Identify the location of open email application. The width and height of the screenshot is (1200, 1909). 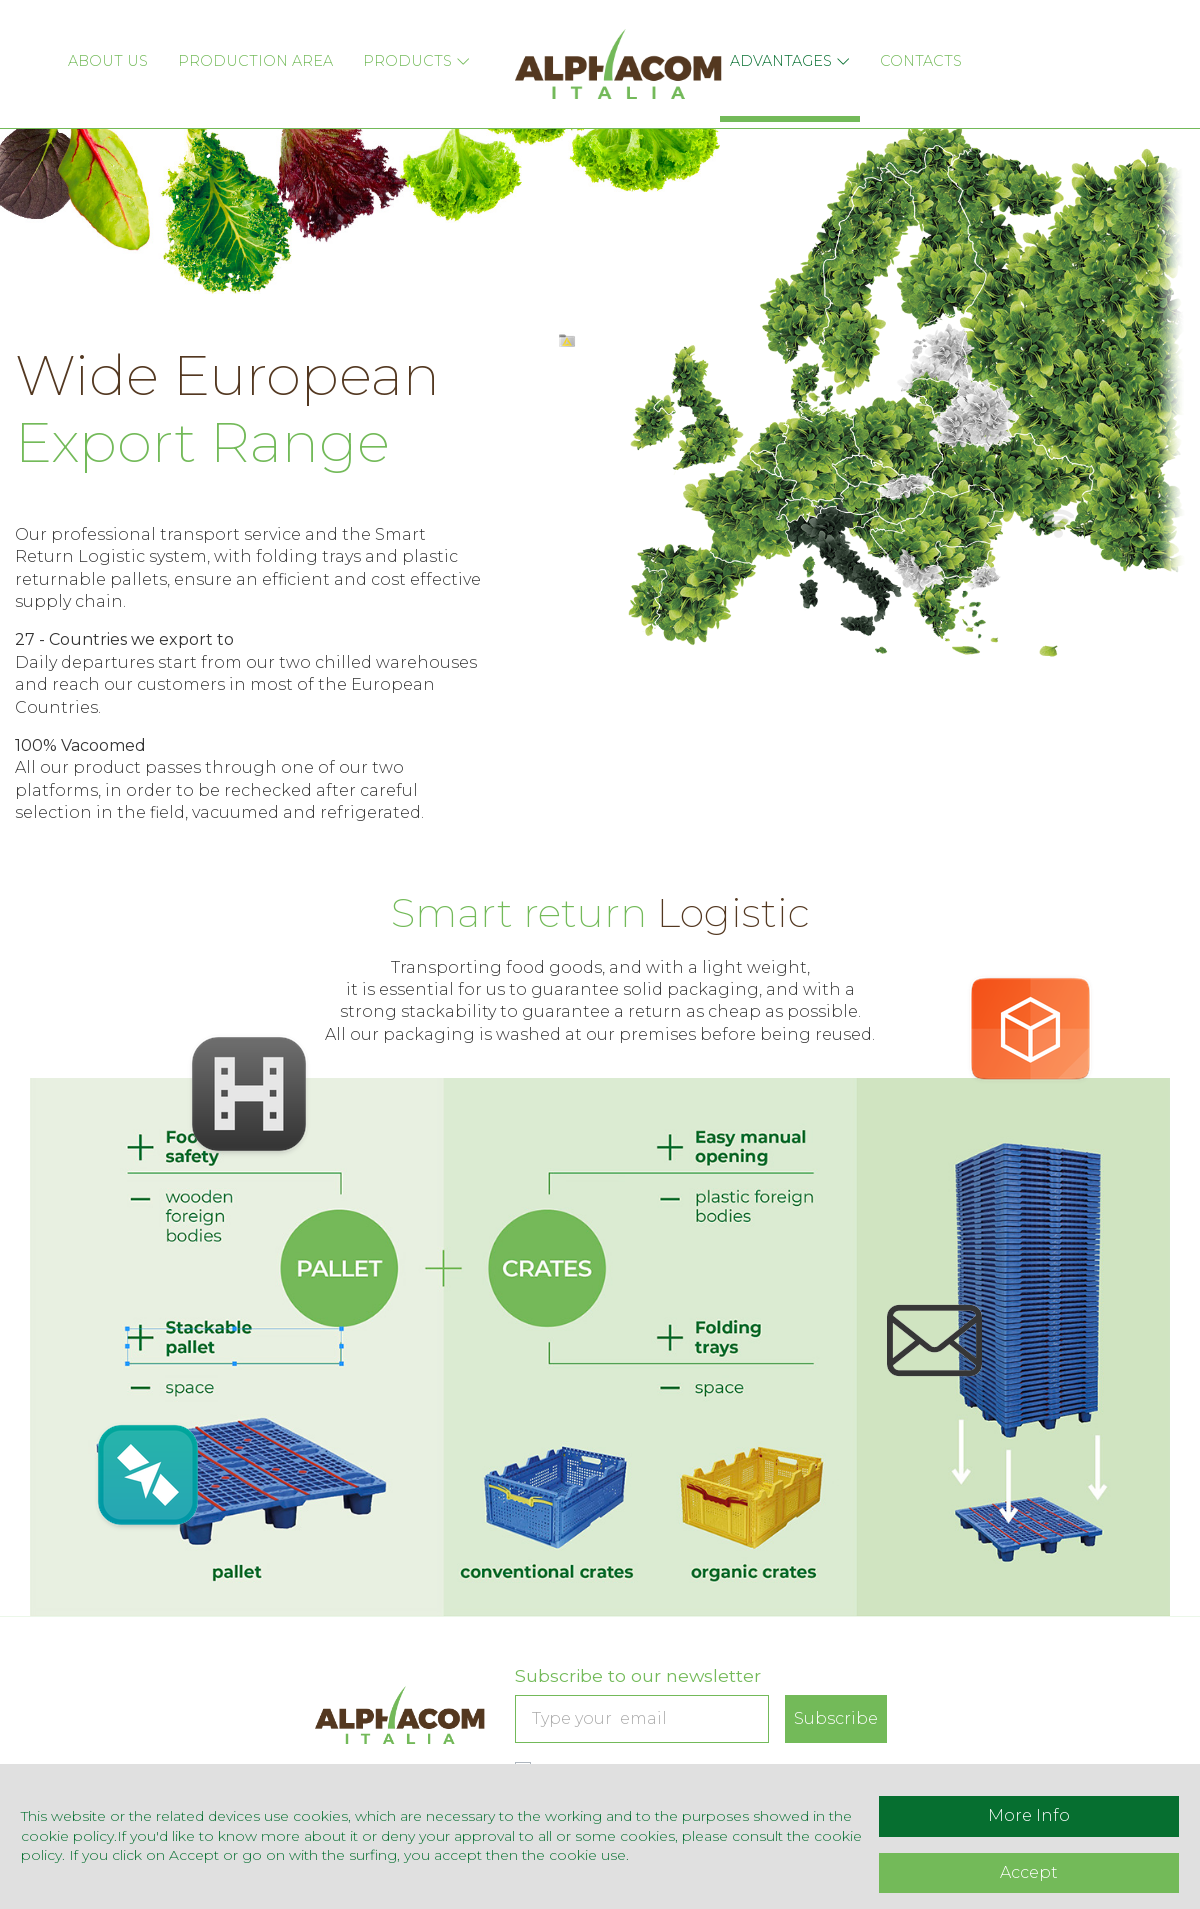
(934, 1340).